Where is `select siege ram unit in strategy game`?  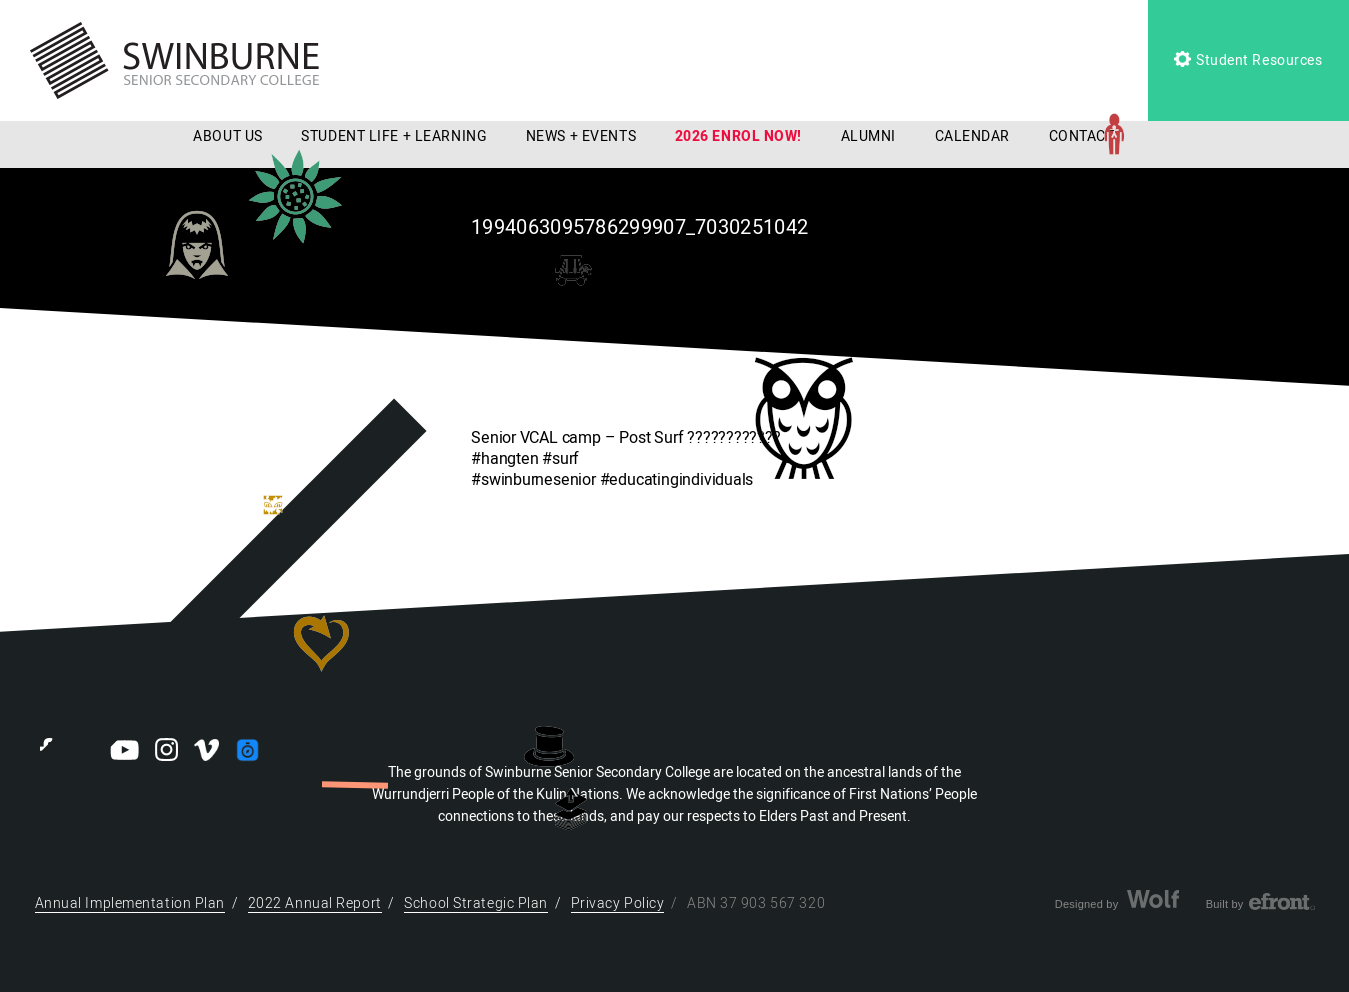
select siege ram unit in strategy game is located at coordinates (573, 270).